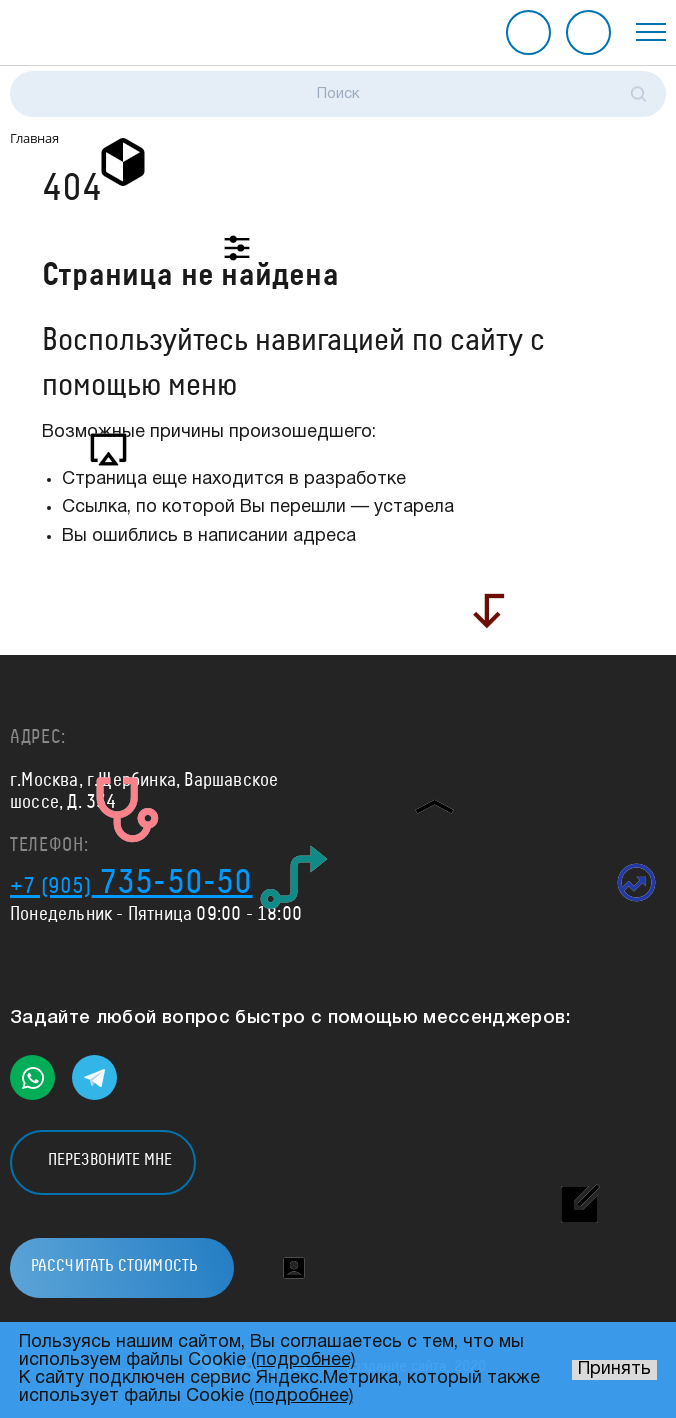  I want to click on flatpak package manager logo, so click(123, 162).